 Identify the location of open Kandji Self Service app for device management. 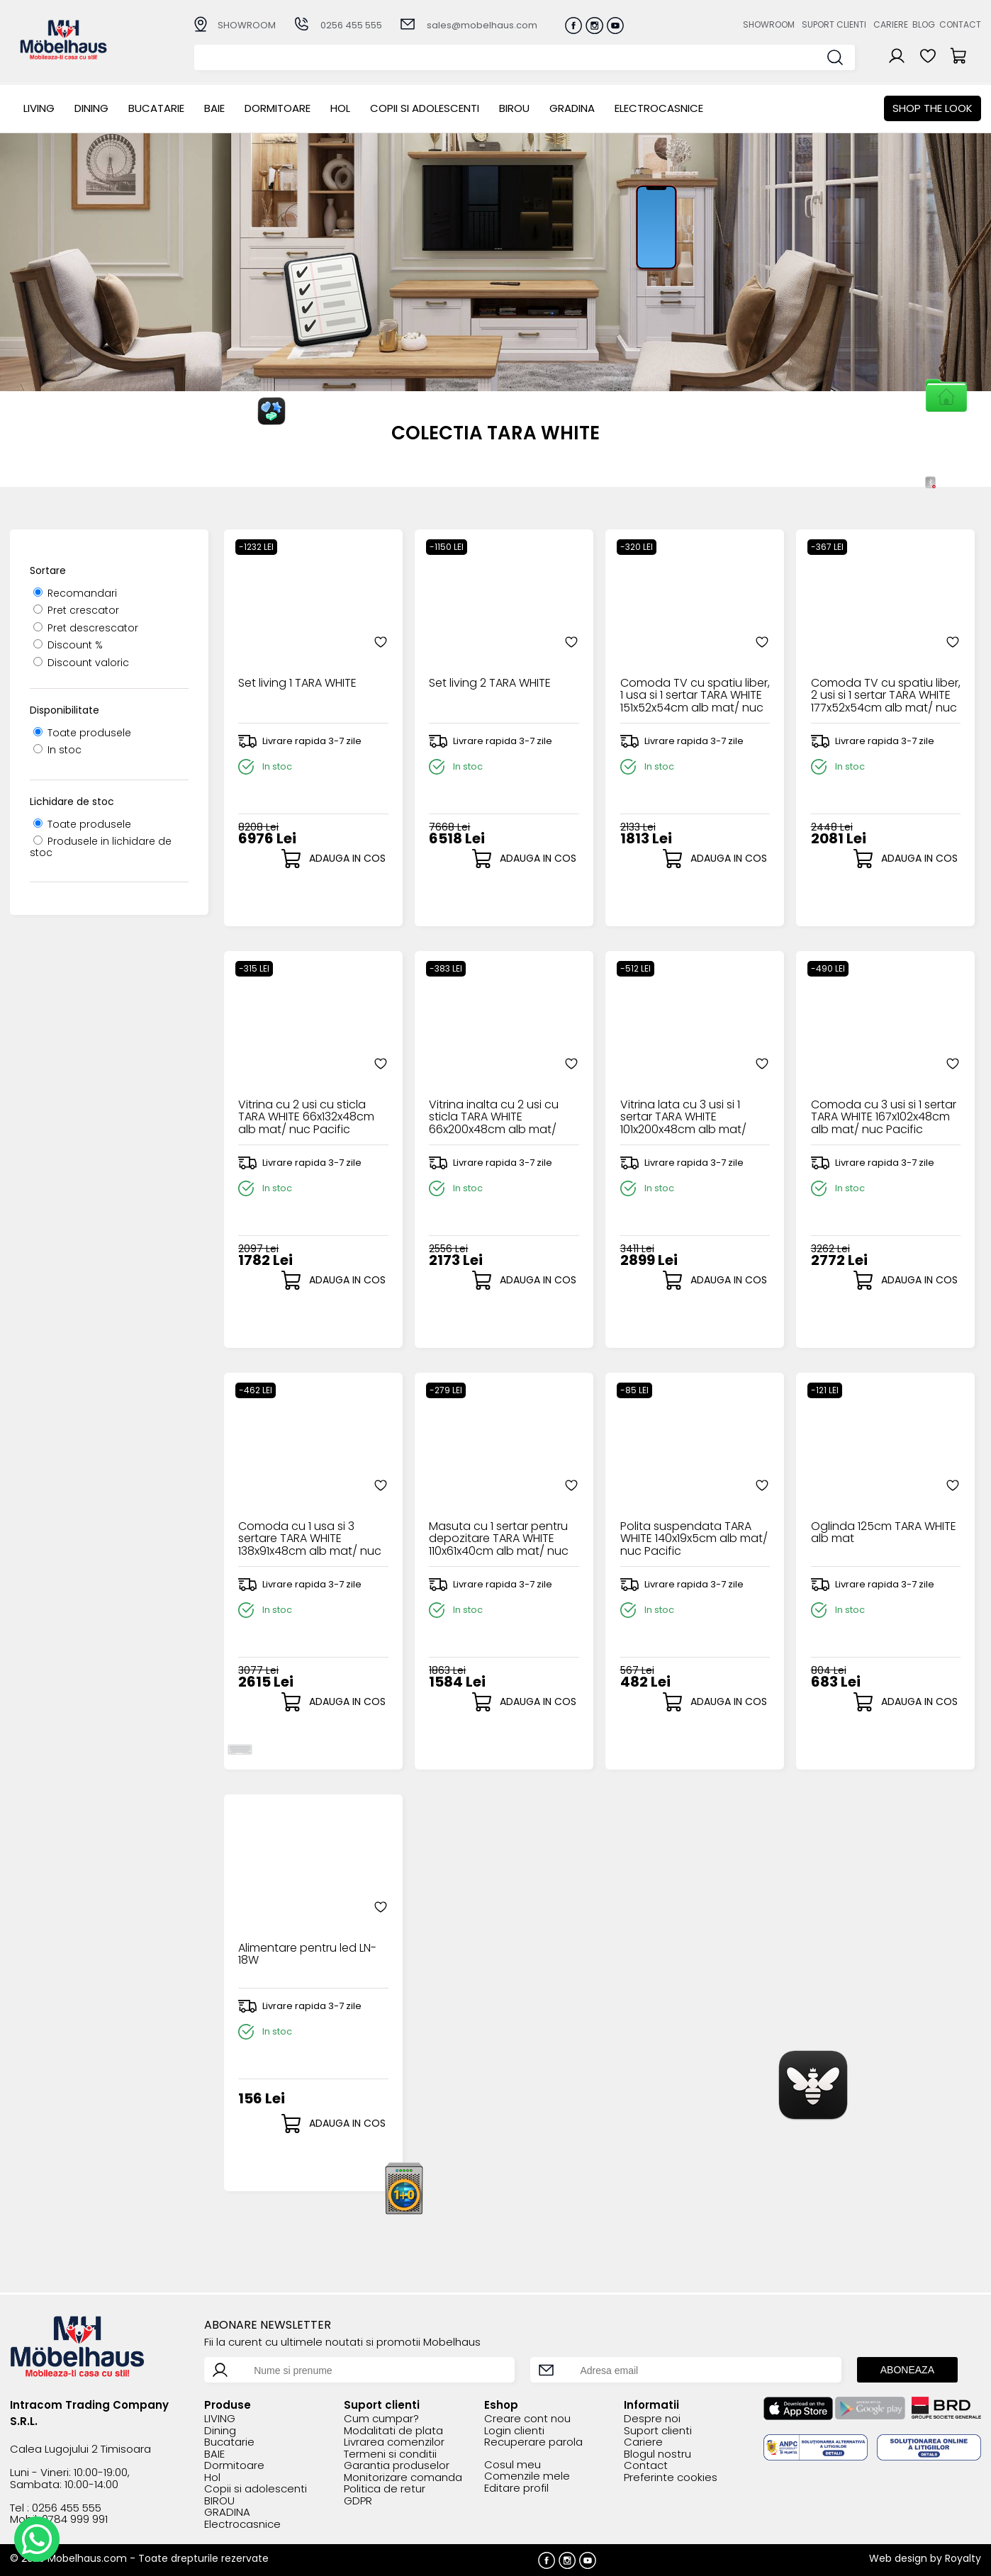
(813, 2085).